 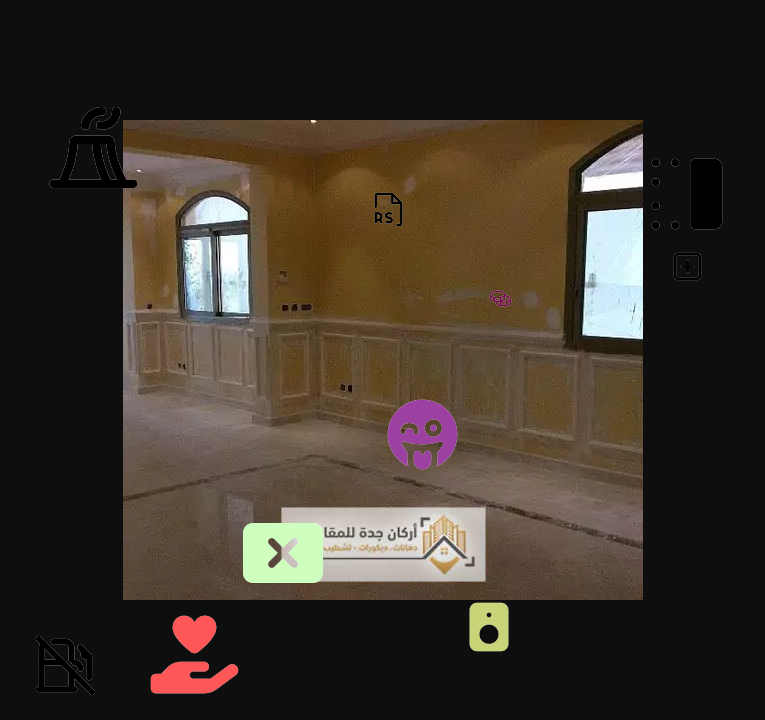 What do you see at coordinates (422, 434) in the screenshot?
I see `react with a playful or silly expression` at bounding box center [422, 434].